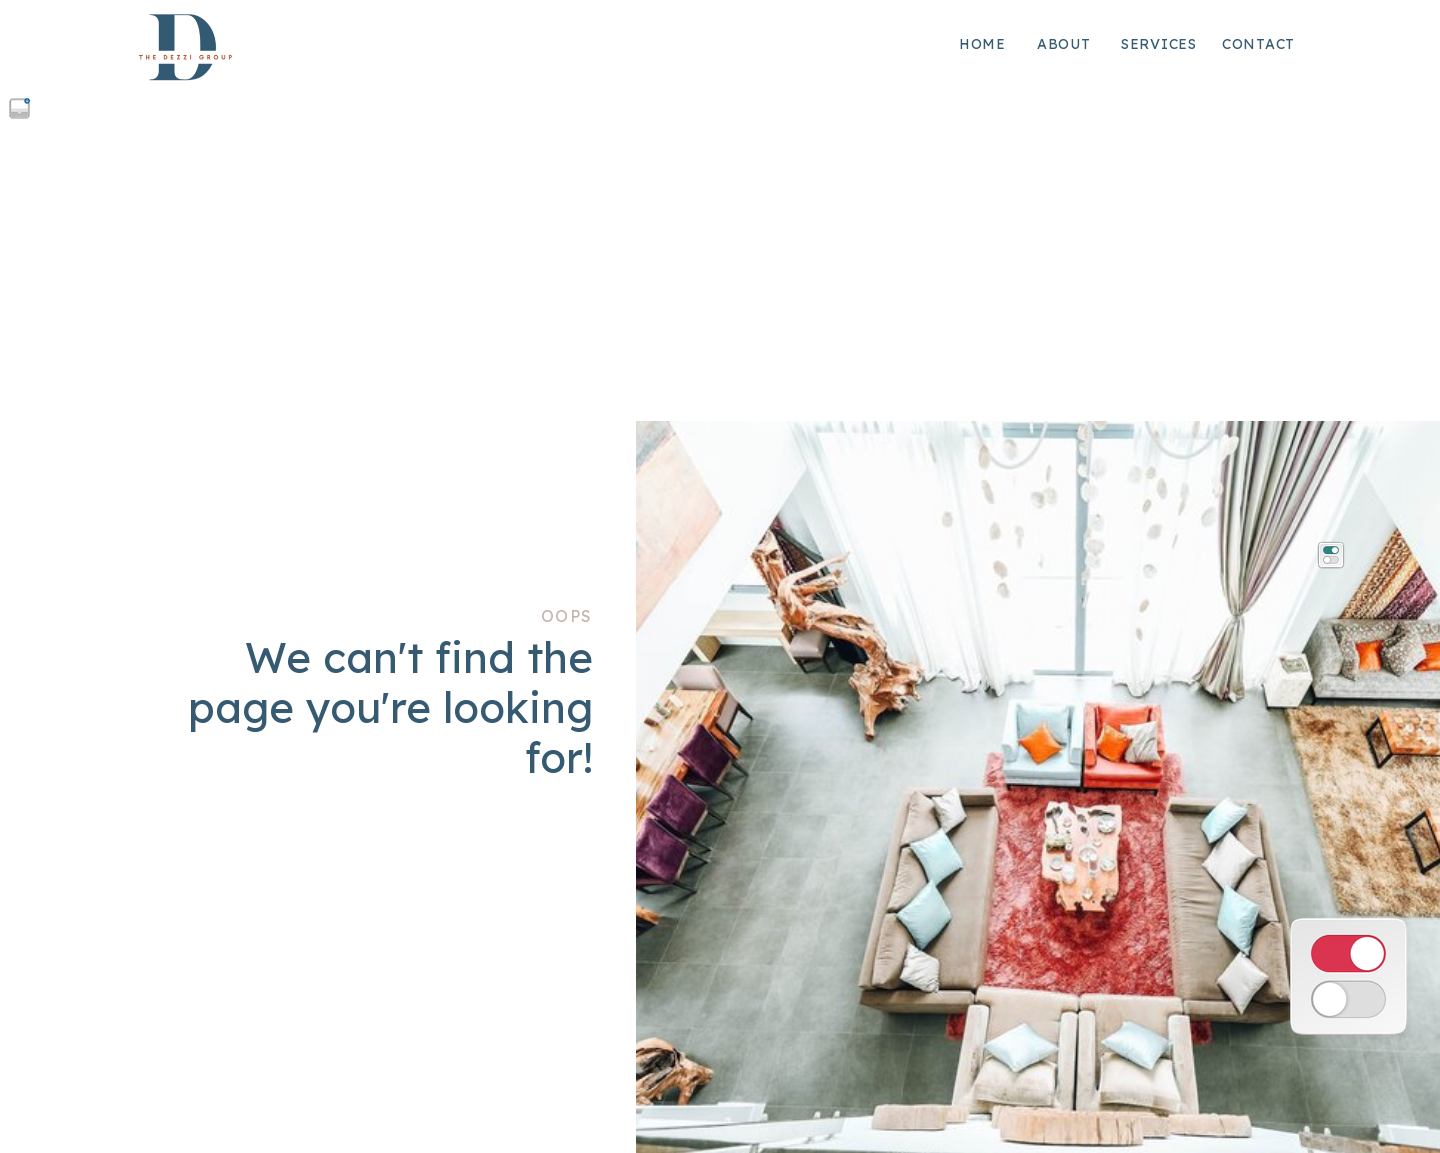  I want to click on open your email inbox, so click(19, 108).